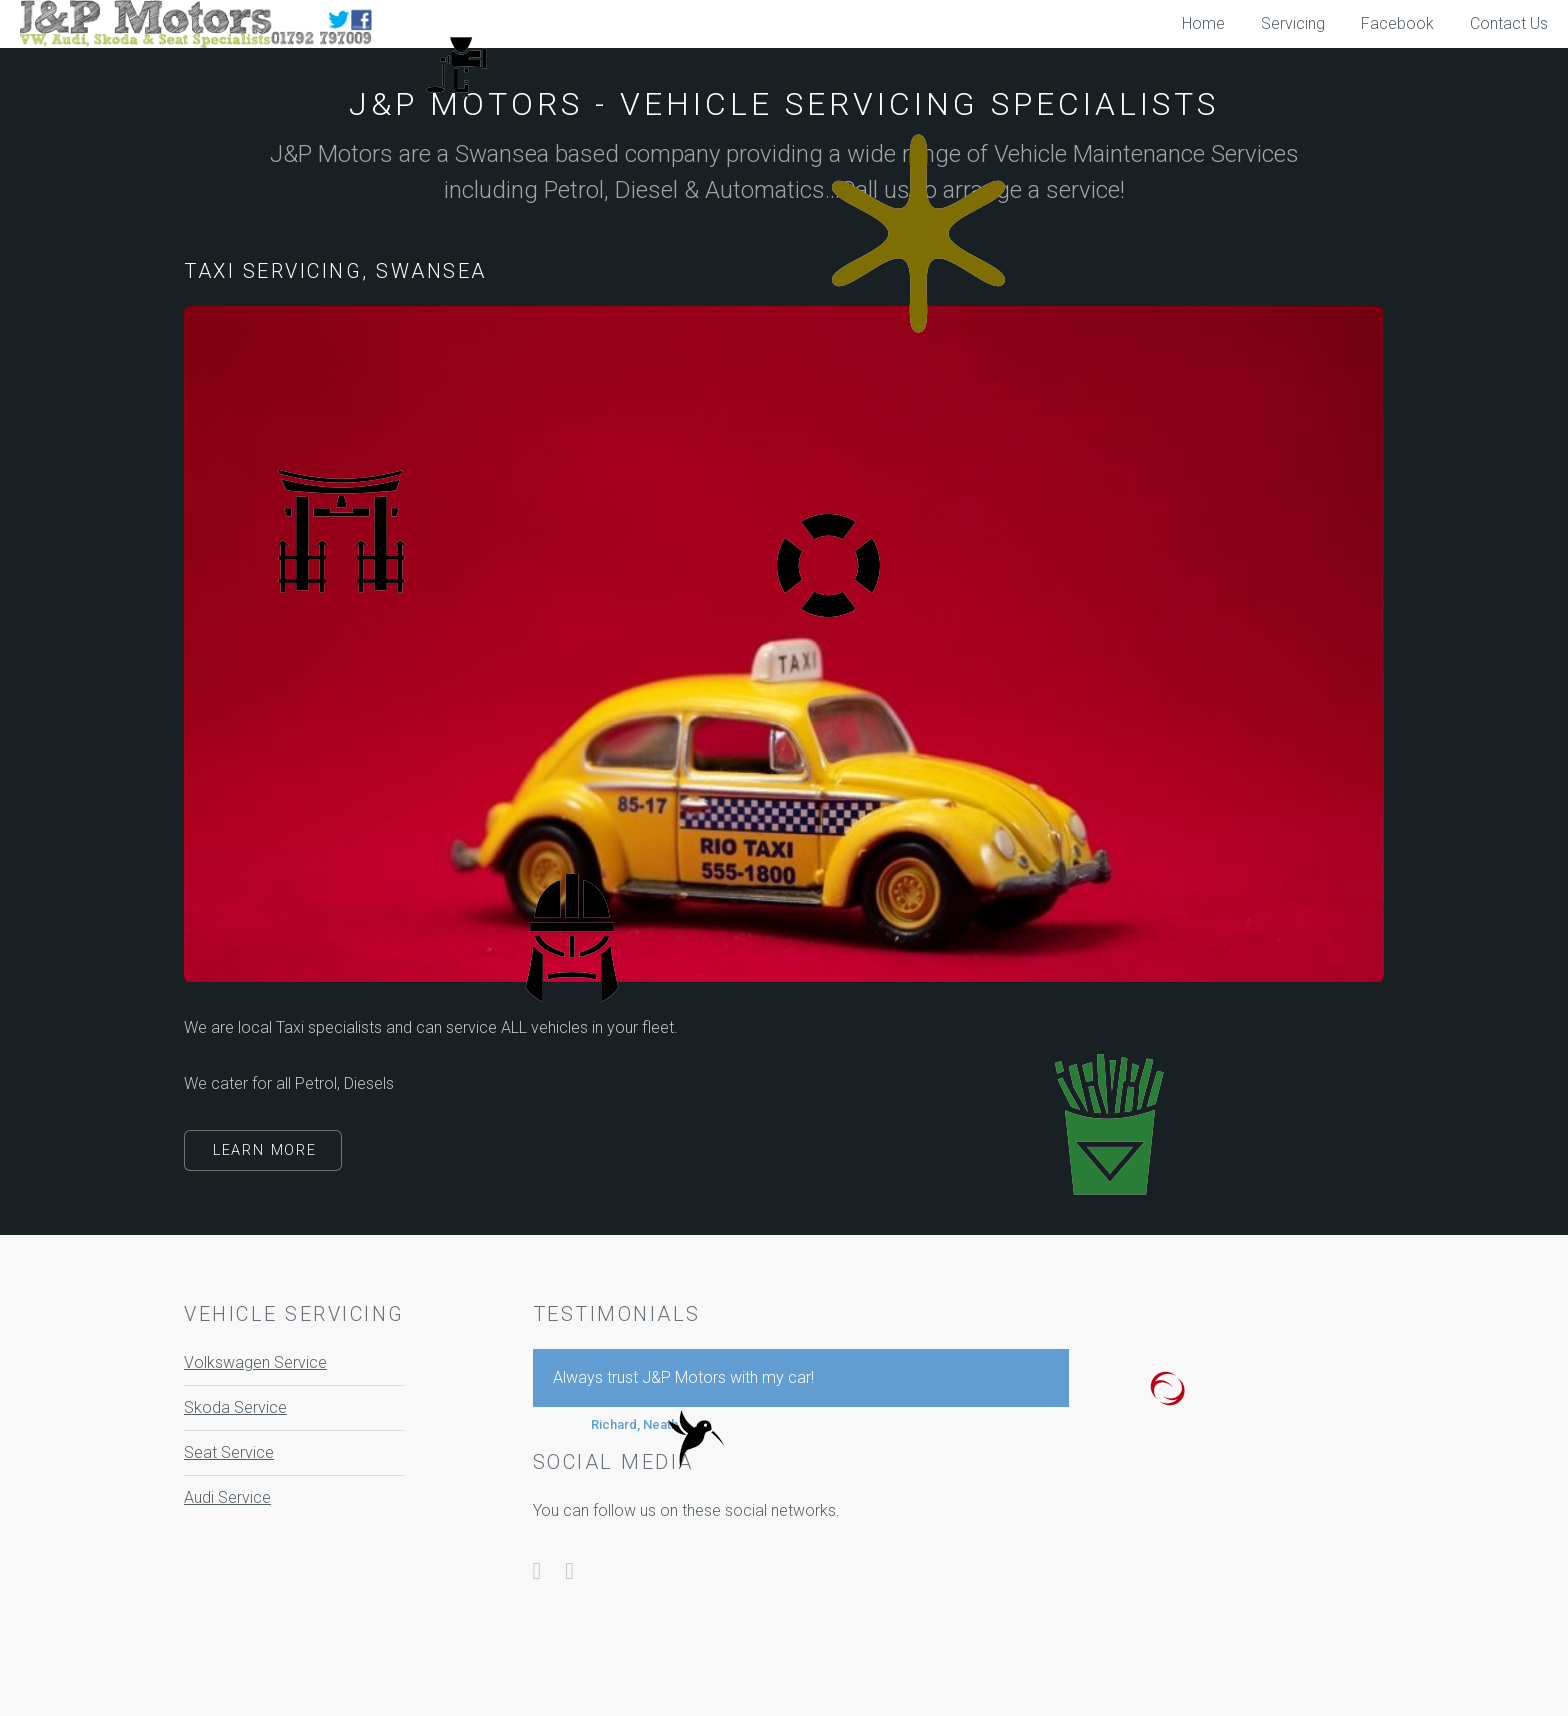 This screenshot has width=1568, height=1716. What do you see at coordinates (572, 938) in the screenshot?
I see `select light armor class` at bounding box center [572, 938].